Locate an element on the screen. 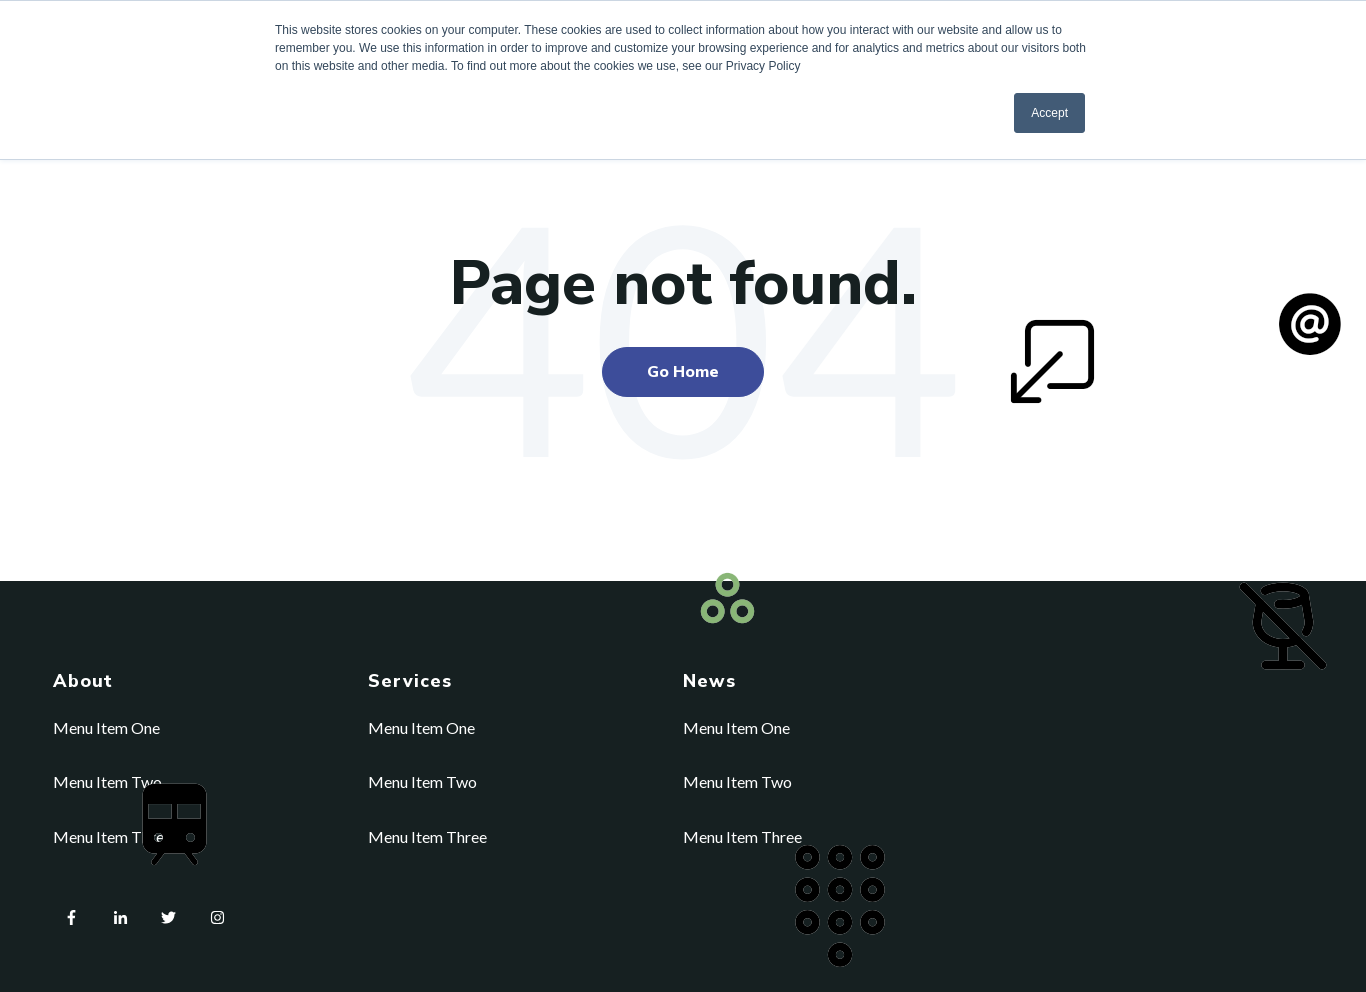 The height and width of the screenshot is (992, 1366). collapse or minimize content is located at coordinates (1052, 361).